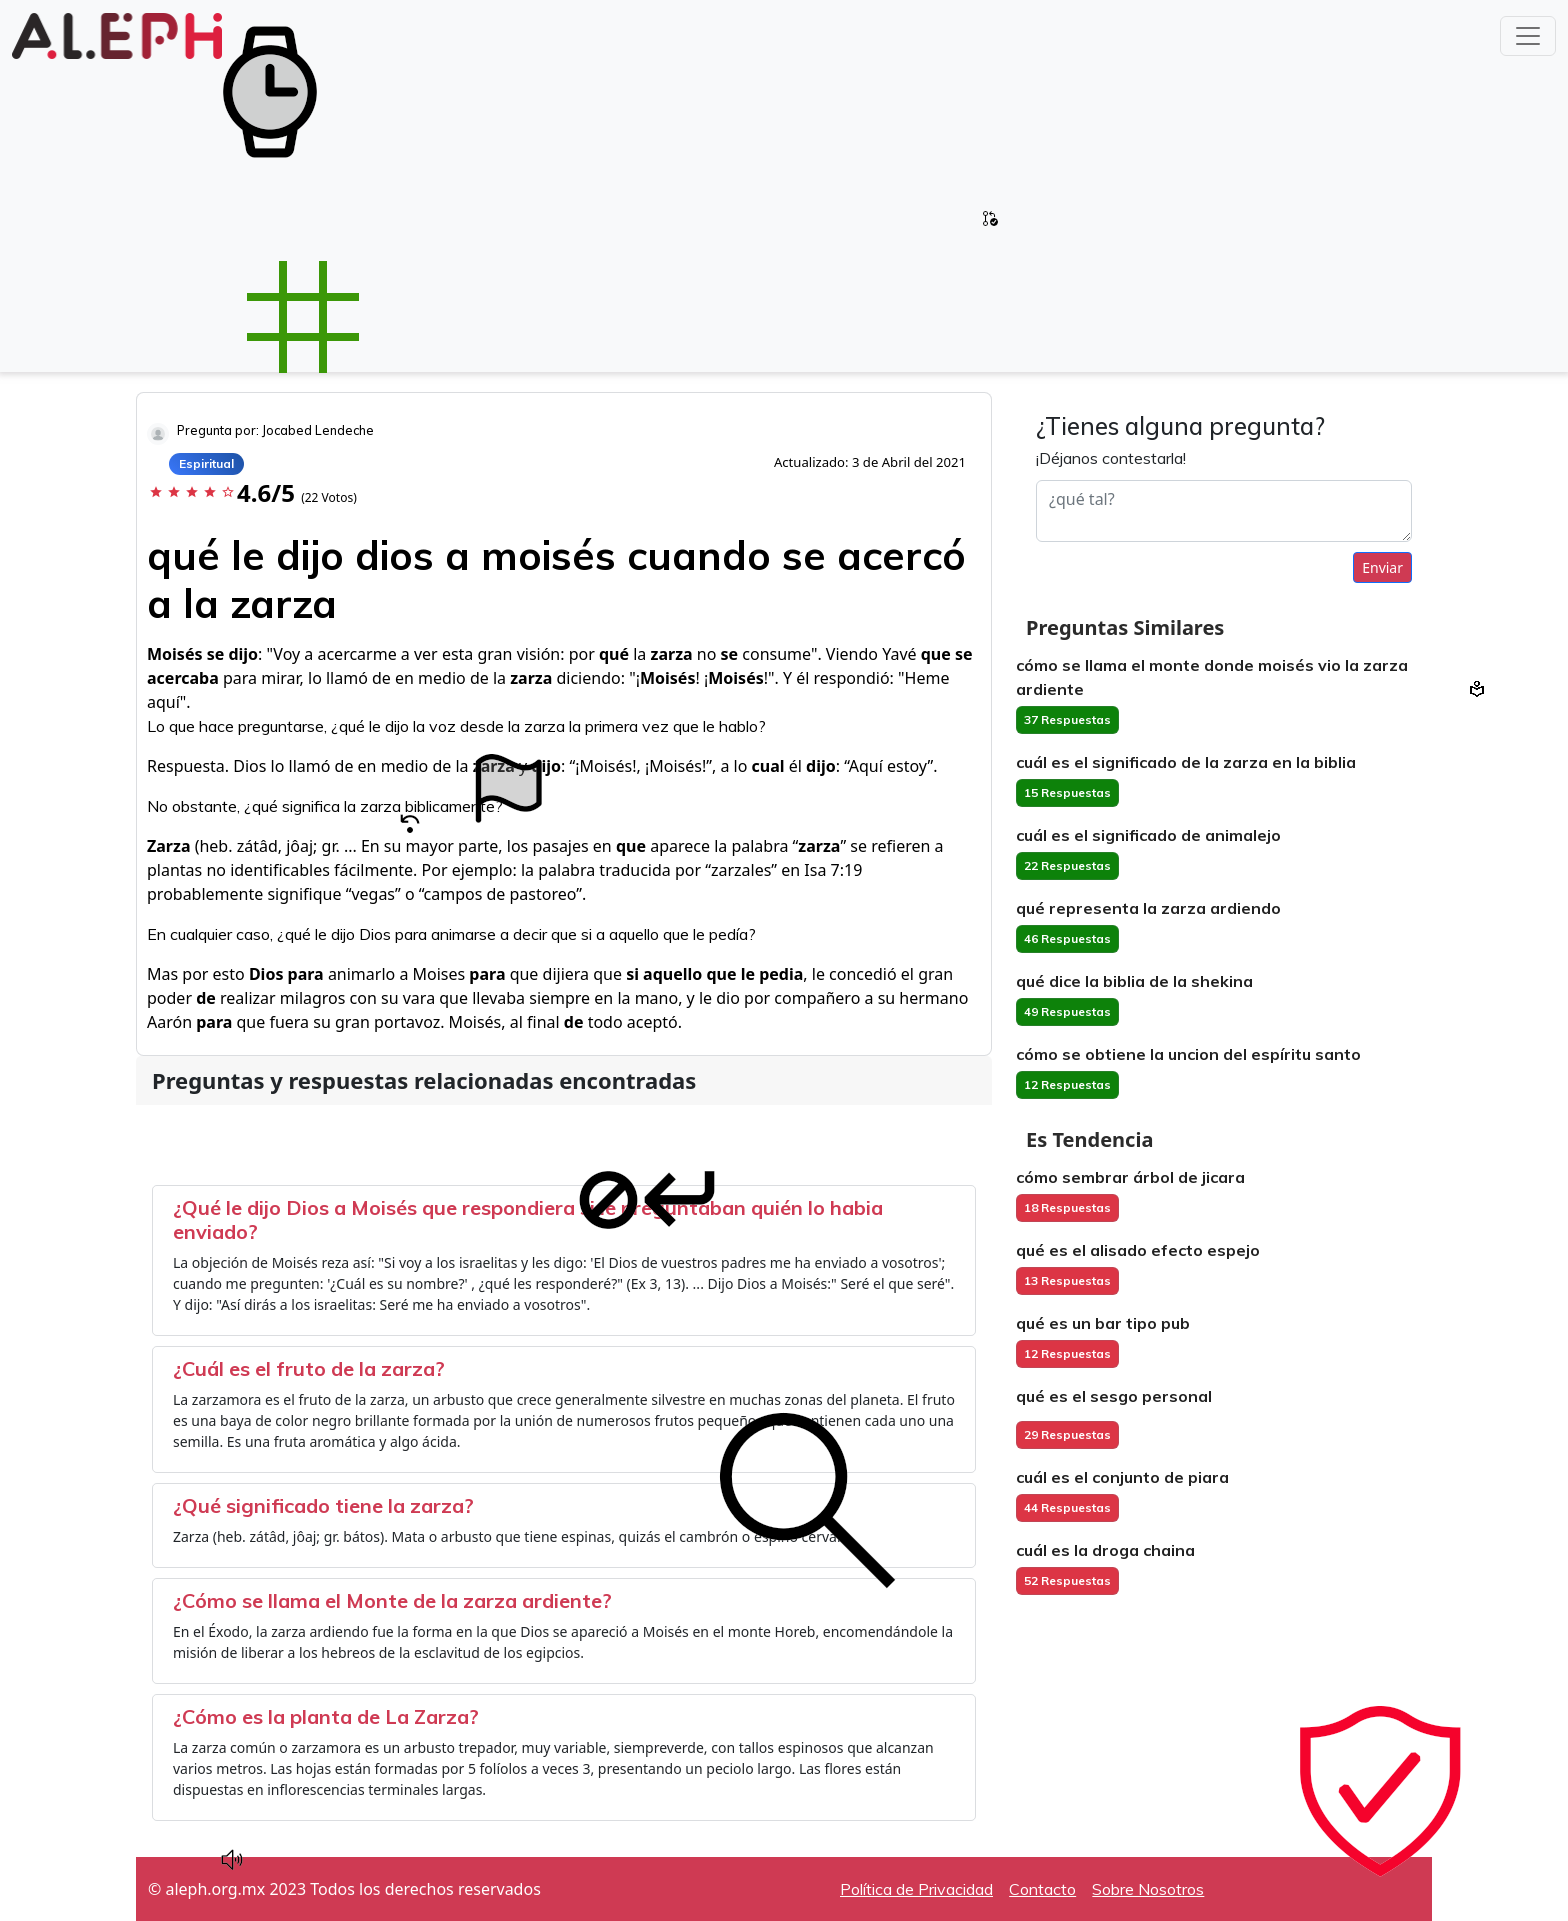 The image size is (1568, 1921). I want to click on flag or mark an item for follow-up, so click(506, 787).